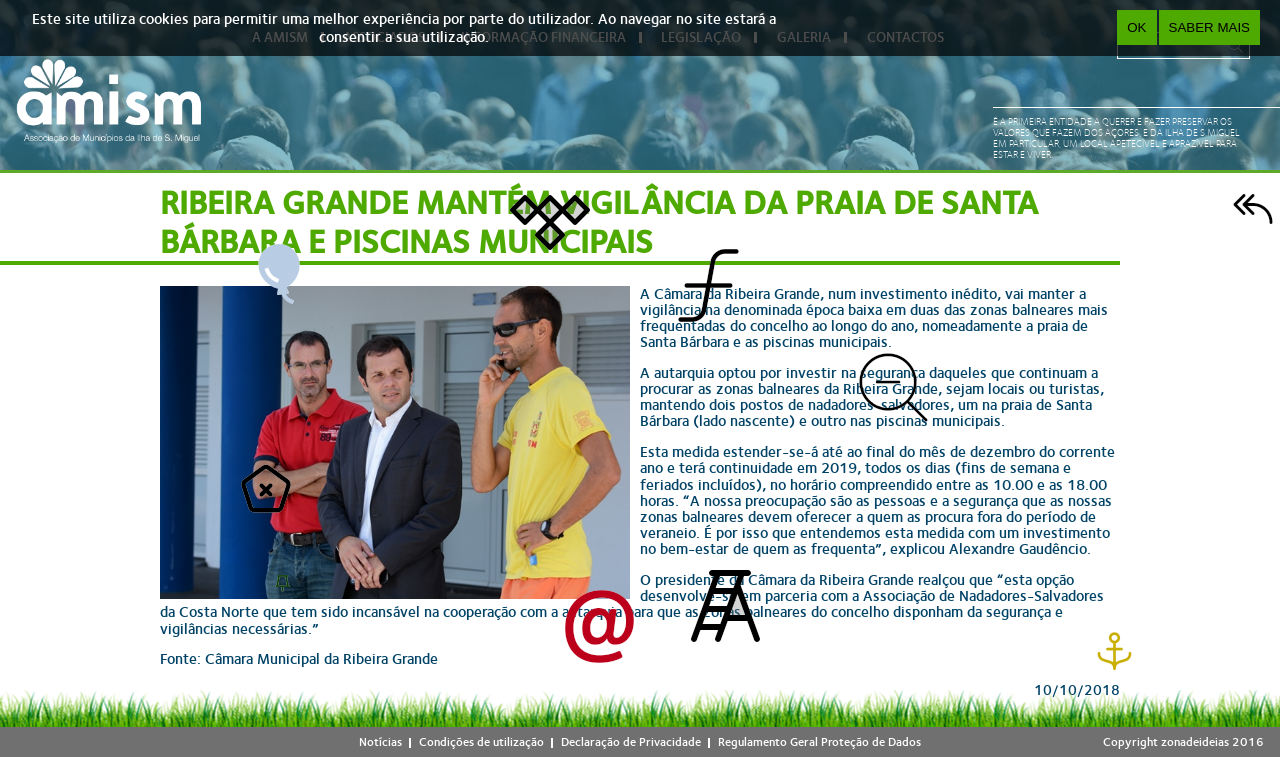 This screenshot has height=757, width=1280. I want to click on pin an item to keep it visible, so click(282, 582).